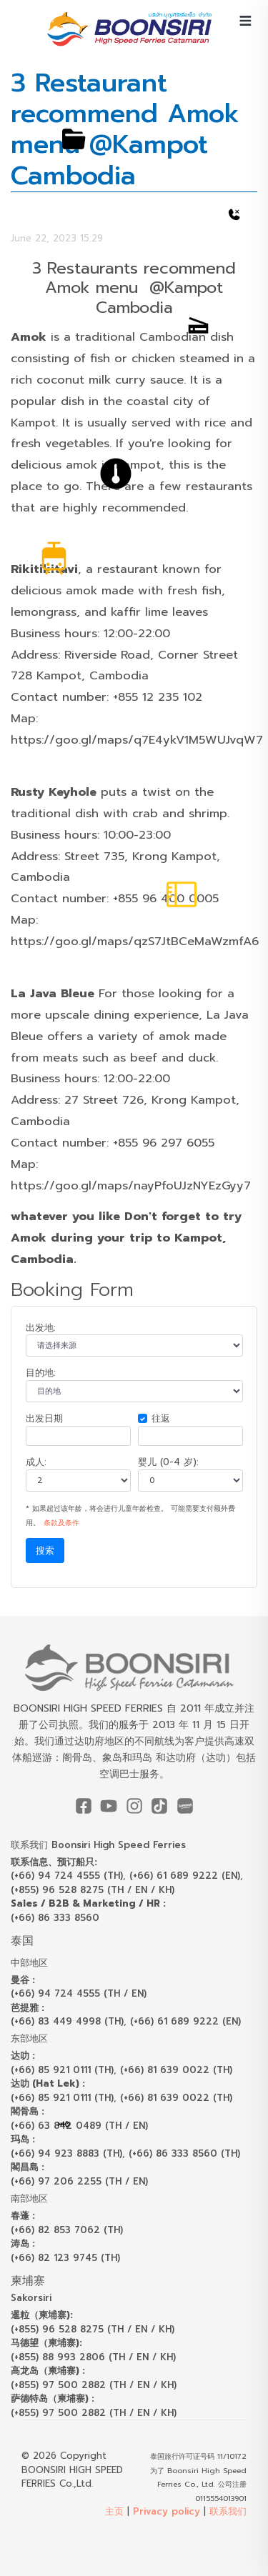  What do you see at coordinates (182, 894) in the screenshot?
I see `toggle the sidebar panel` at bounding box center [182, 894].